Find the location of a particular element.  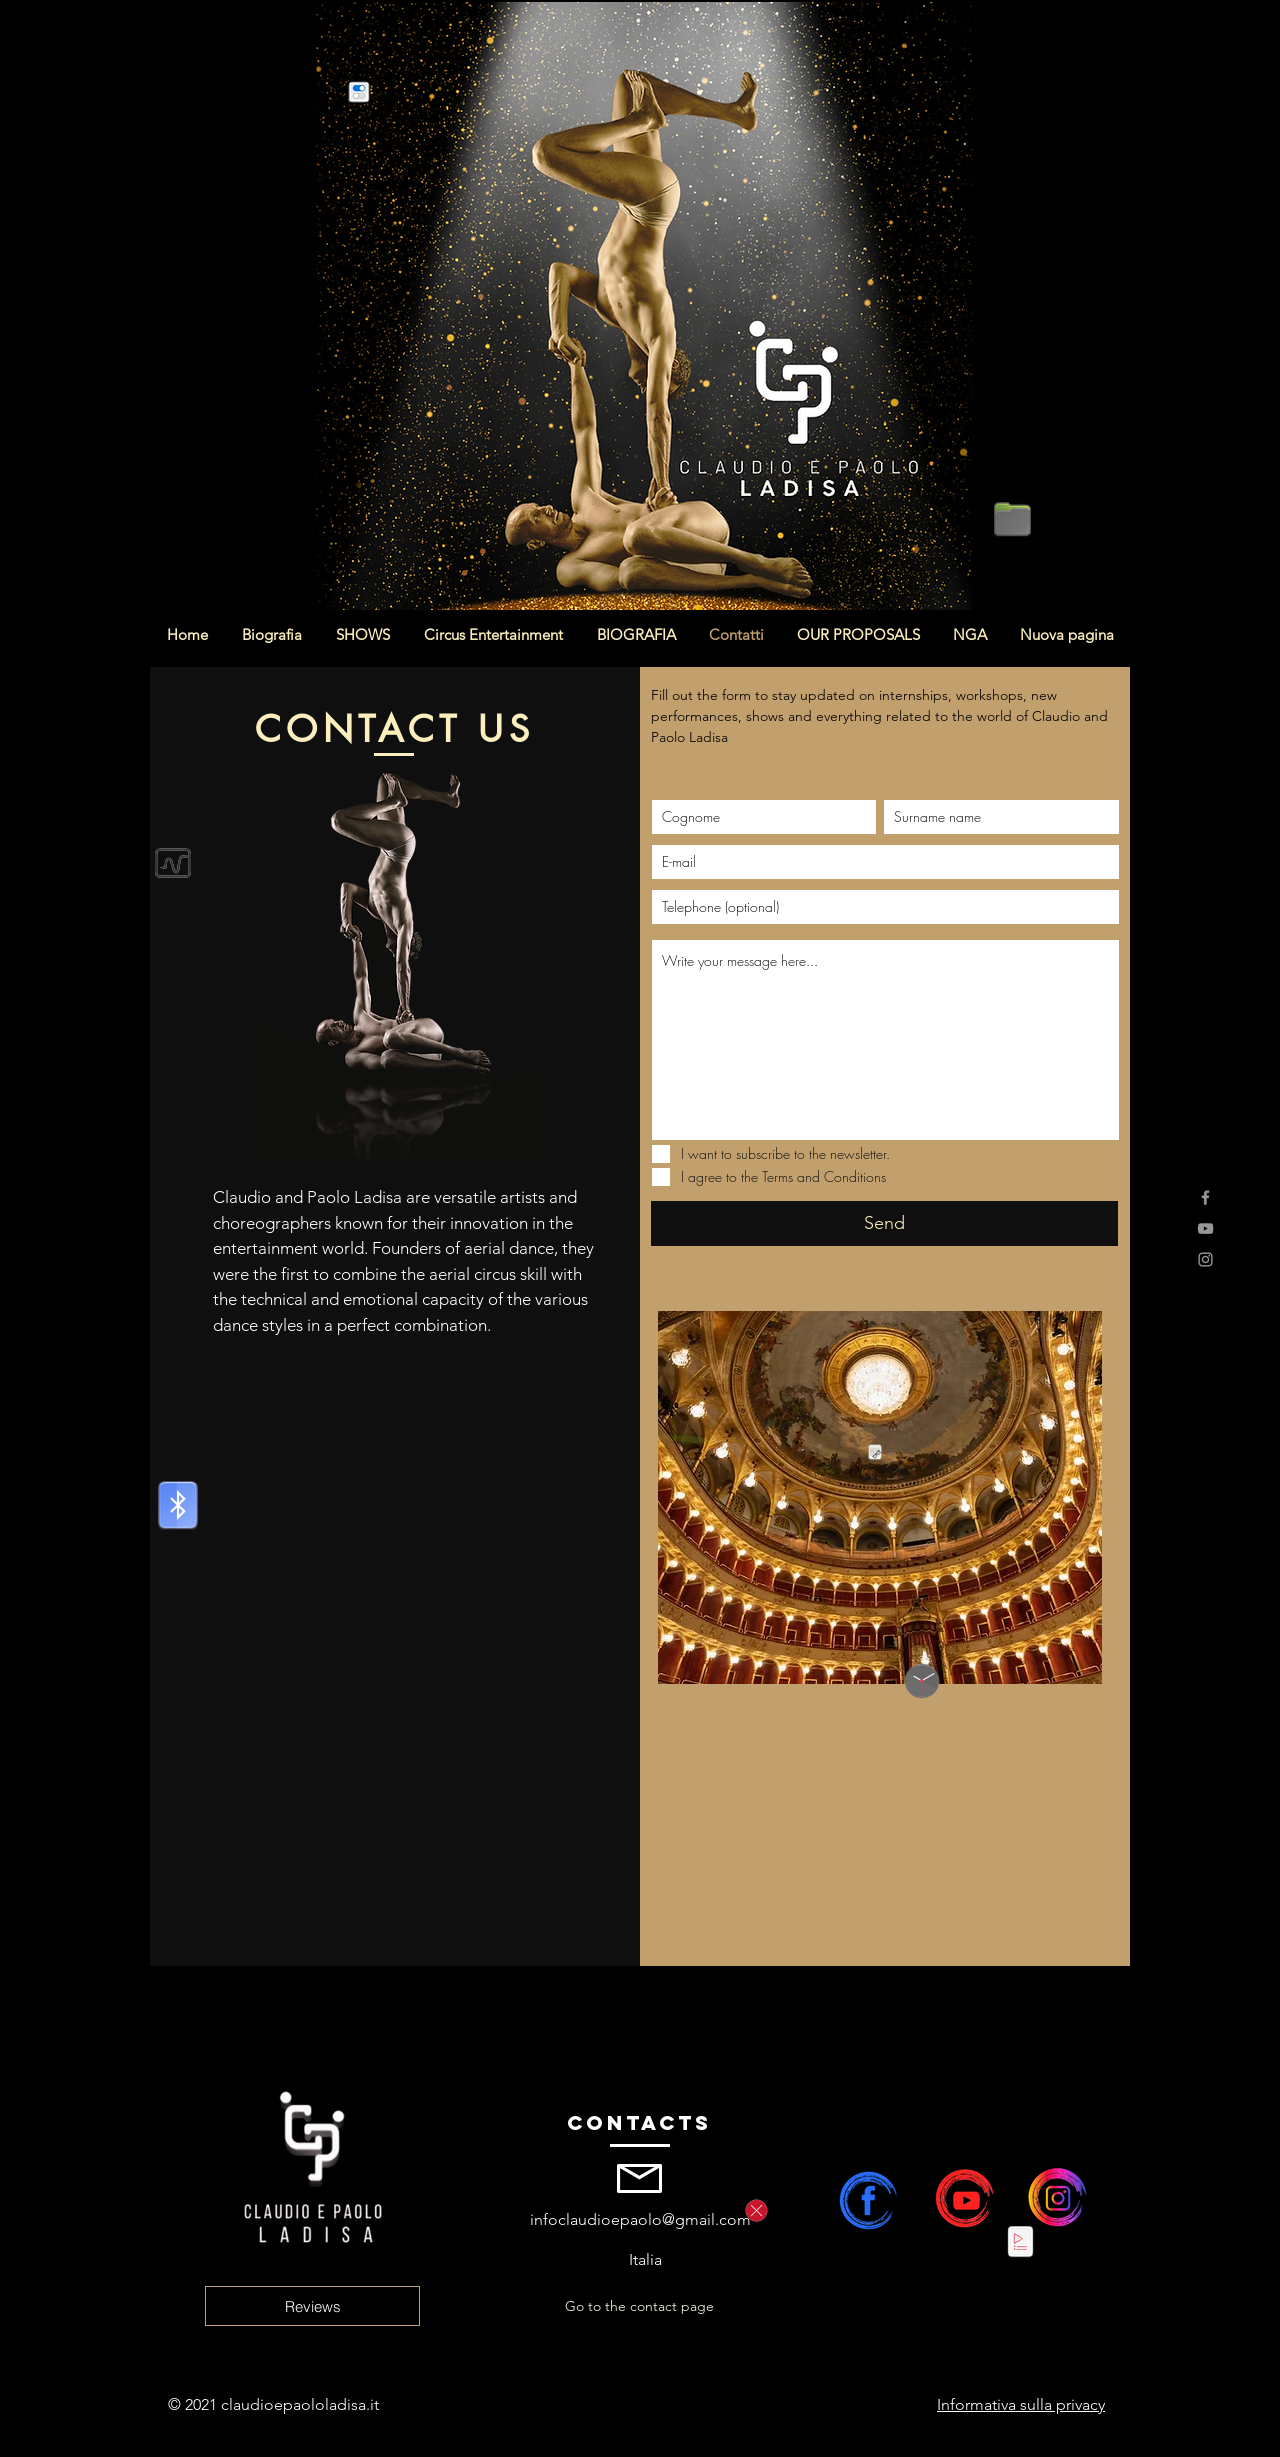

open a folder or directory is located at coordinates (1012, 518).